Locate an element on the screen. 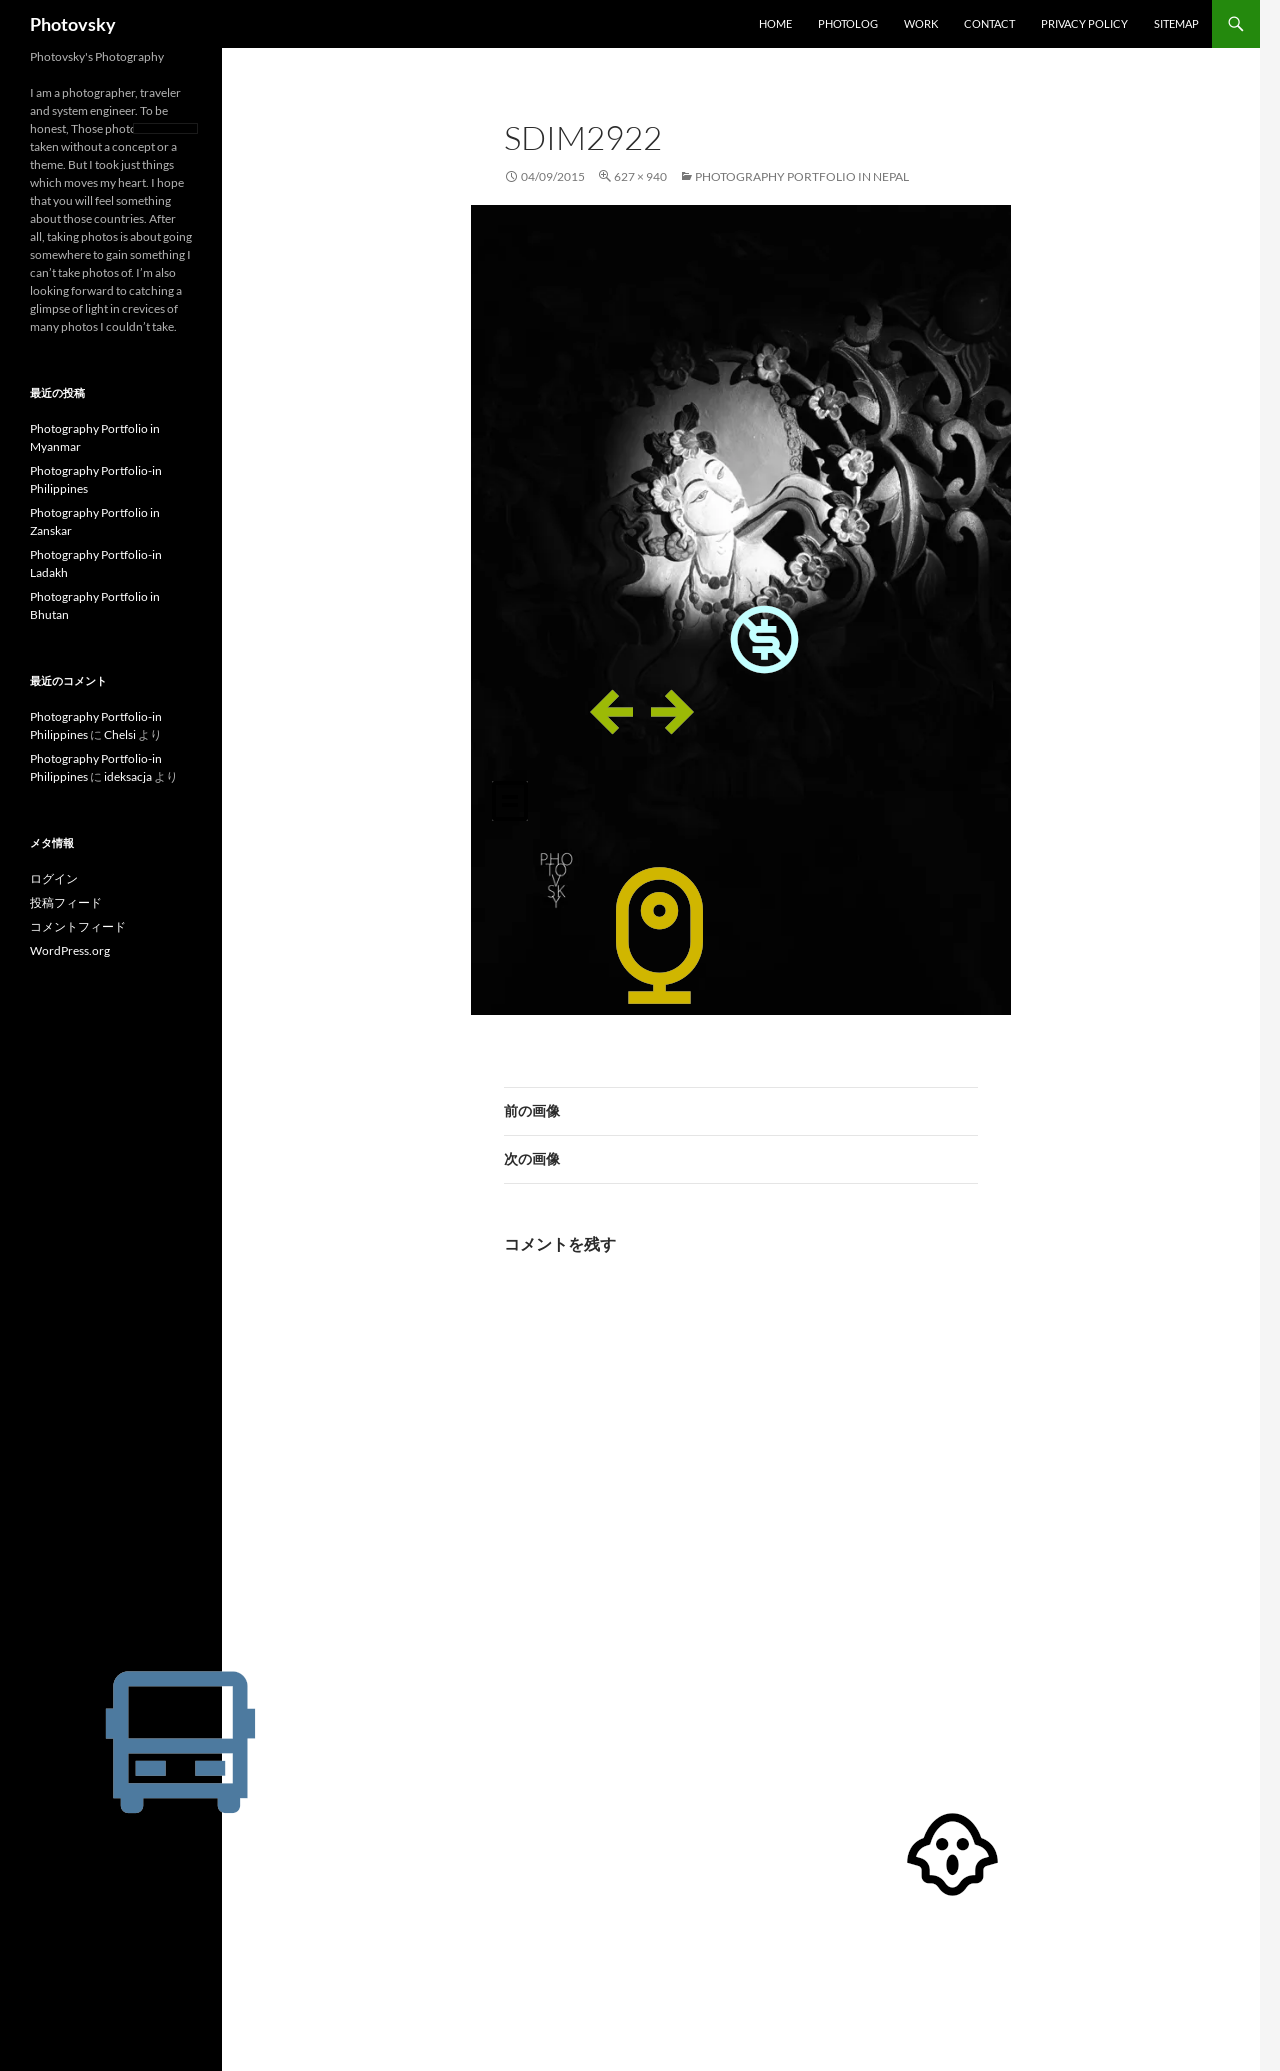 The height and width of the screenshot is (2071, 1280). view invoice or billing details is located at coordinates (510, 801).